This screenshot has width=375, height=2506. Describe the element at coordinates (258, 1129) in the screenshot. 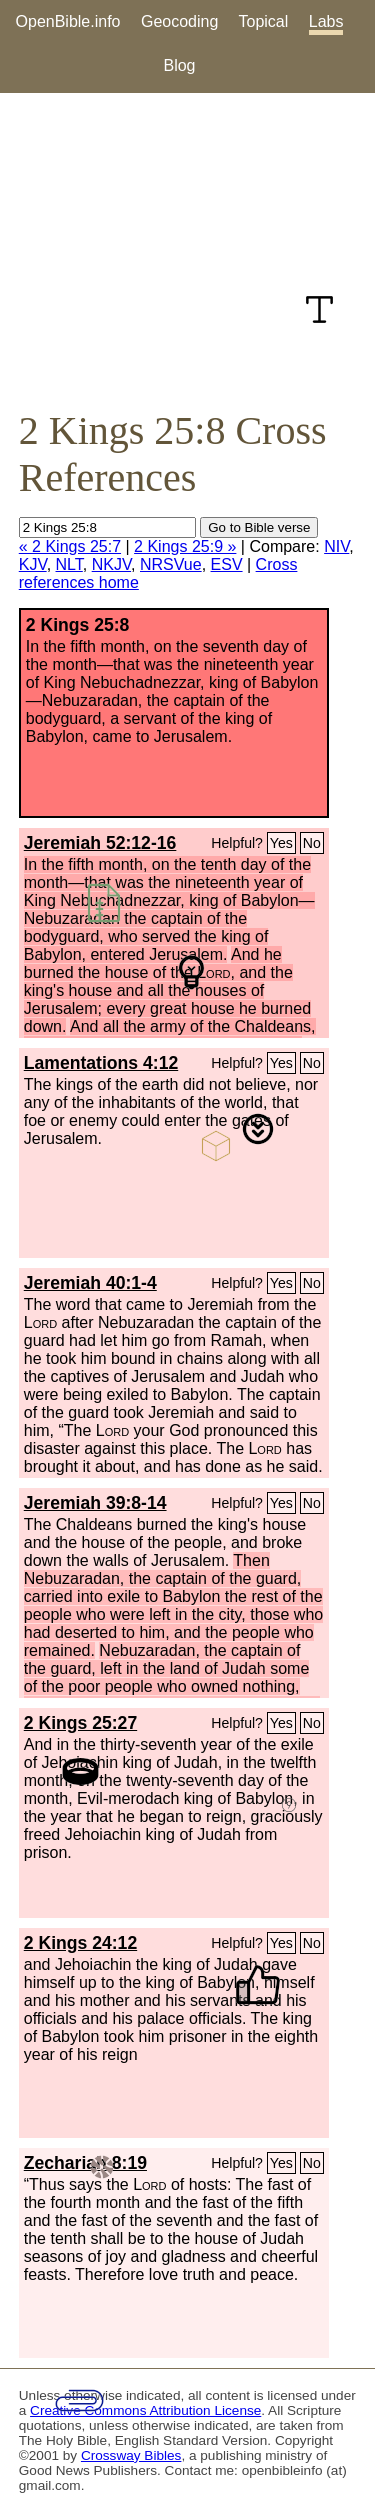

I see `expand all content below` at that location.